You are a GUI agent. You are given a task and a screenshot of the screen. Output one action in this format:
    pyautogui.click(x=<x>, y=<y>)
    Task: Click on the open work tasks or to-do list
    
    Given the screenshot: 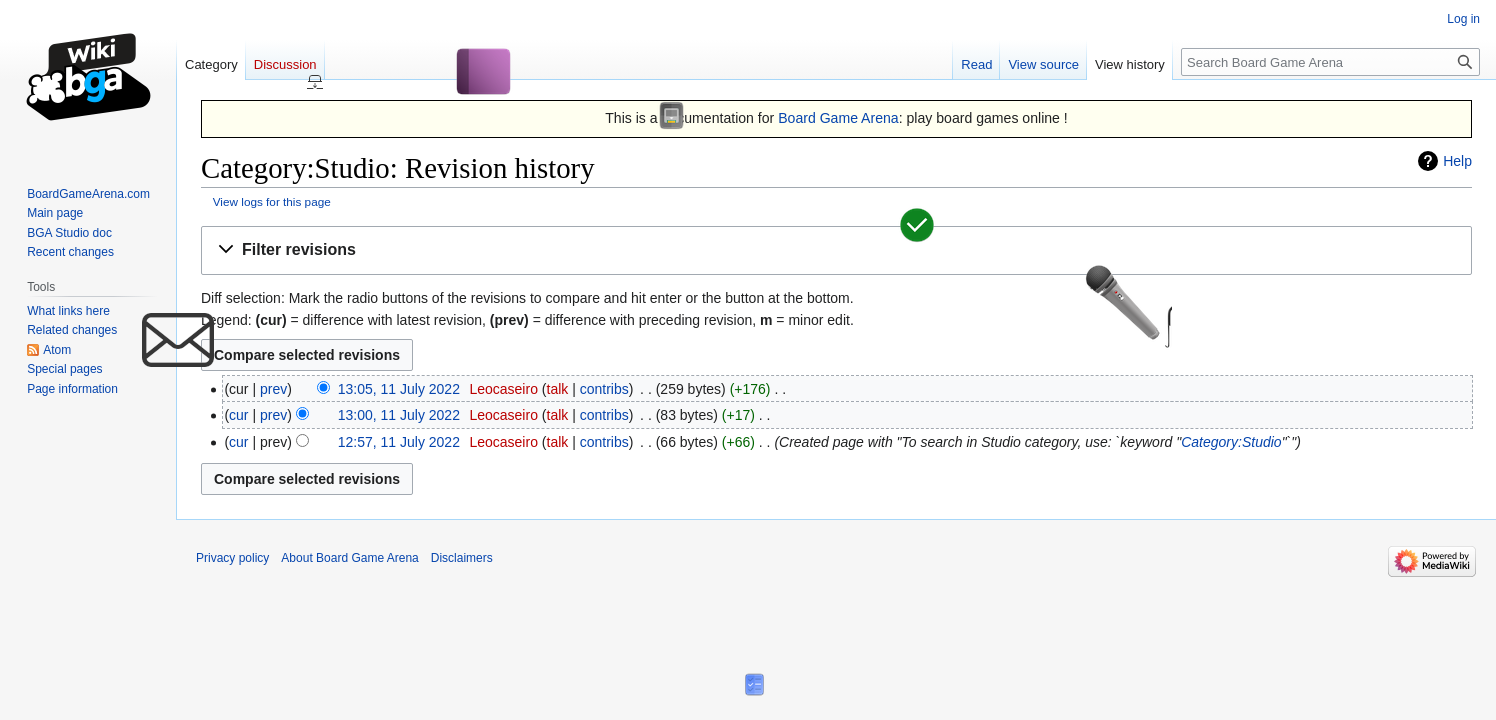 What is the action you would take?
    pyautogui.click(x=754, y=684)
    